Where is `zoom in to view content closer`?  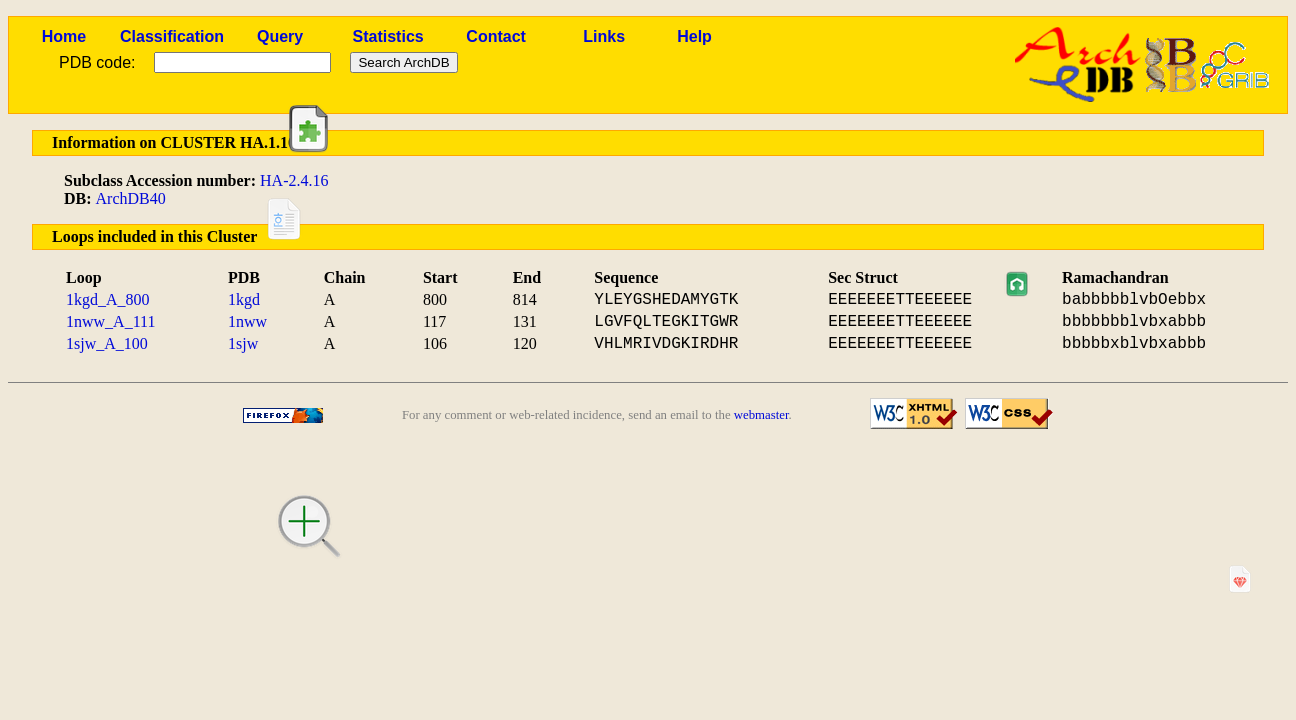
zoom in to view content closer is located at coordinates (308, 525).